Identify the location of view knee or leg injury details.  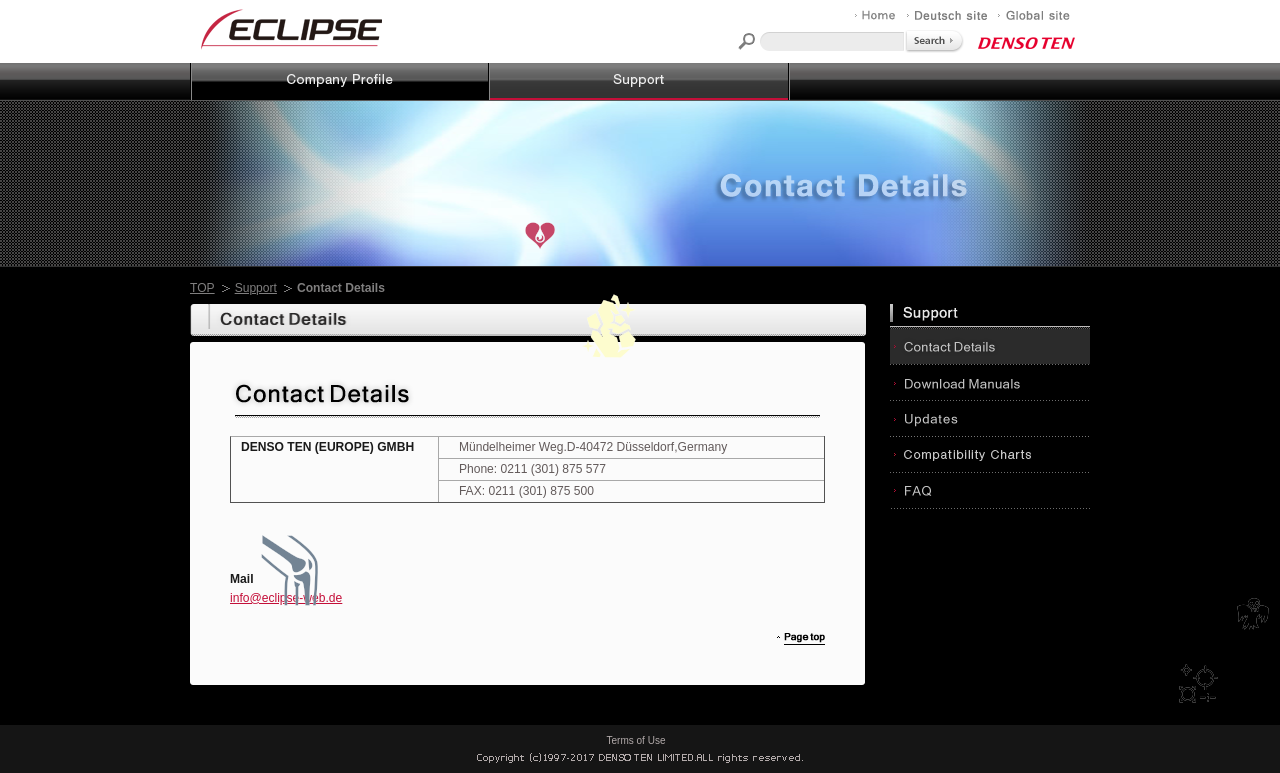
(296, 570).